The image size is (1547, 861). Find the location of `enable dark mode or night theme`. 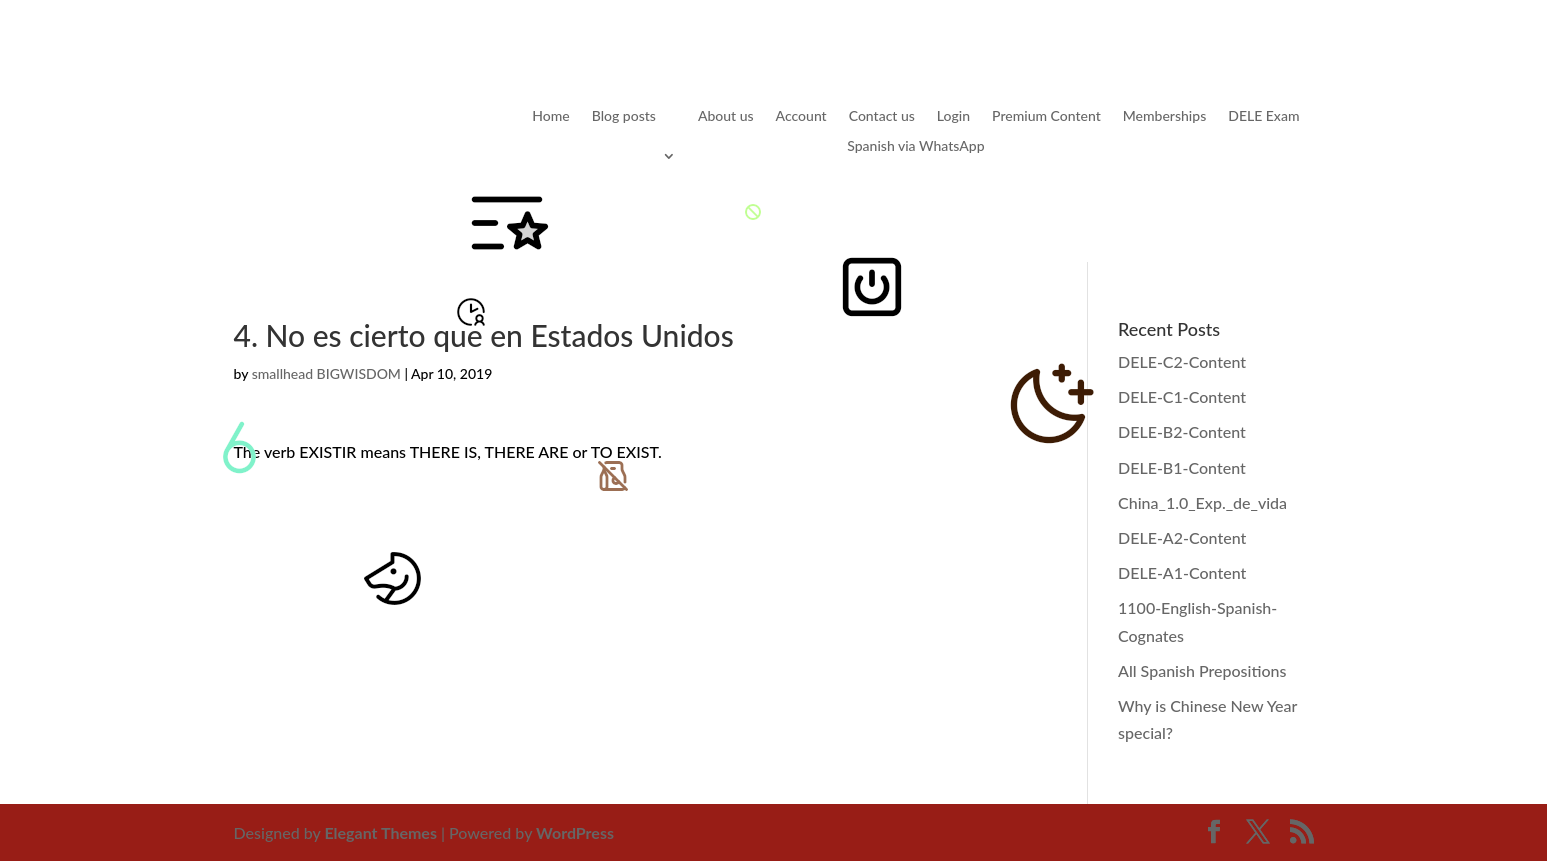

enable dark mode or night theme is located at coordinates (1049, 405).